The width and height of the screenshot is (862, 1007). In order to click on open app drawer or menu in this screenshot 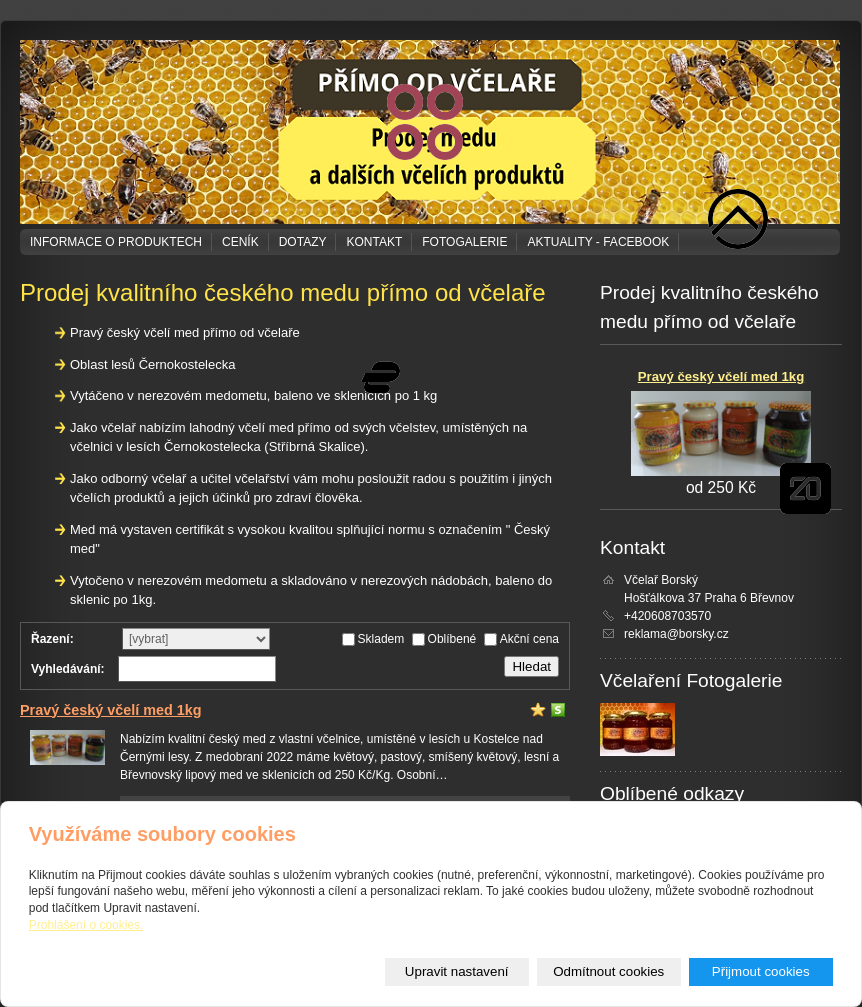, I will do `click(425, 122)`.